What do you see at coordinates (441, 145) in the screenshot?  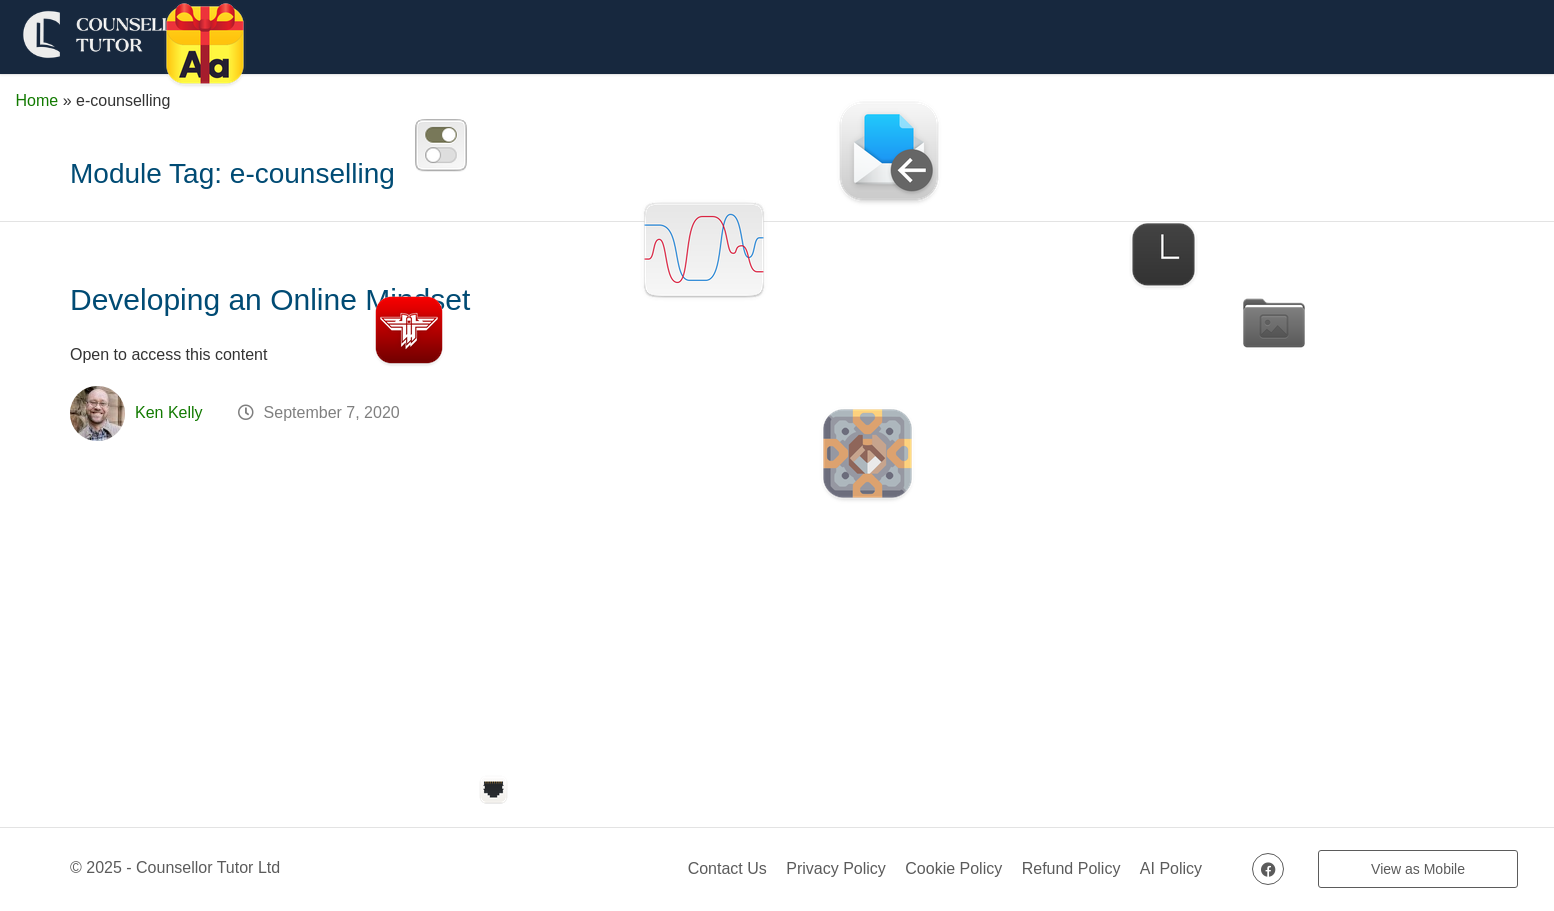 I see `open system tweaks or customization settings` at bounding box center [441, 145].